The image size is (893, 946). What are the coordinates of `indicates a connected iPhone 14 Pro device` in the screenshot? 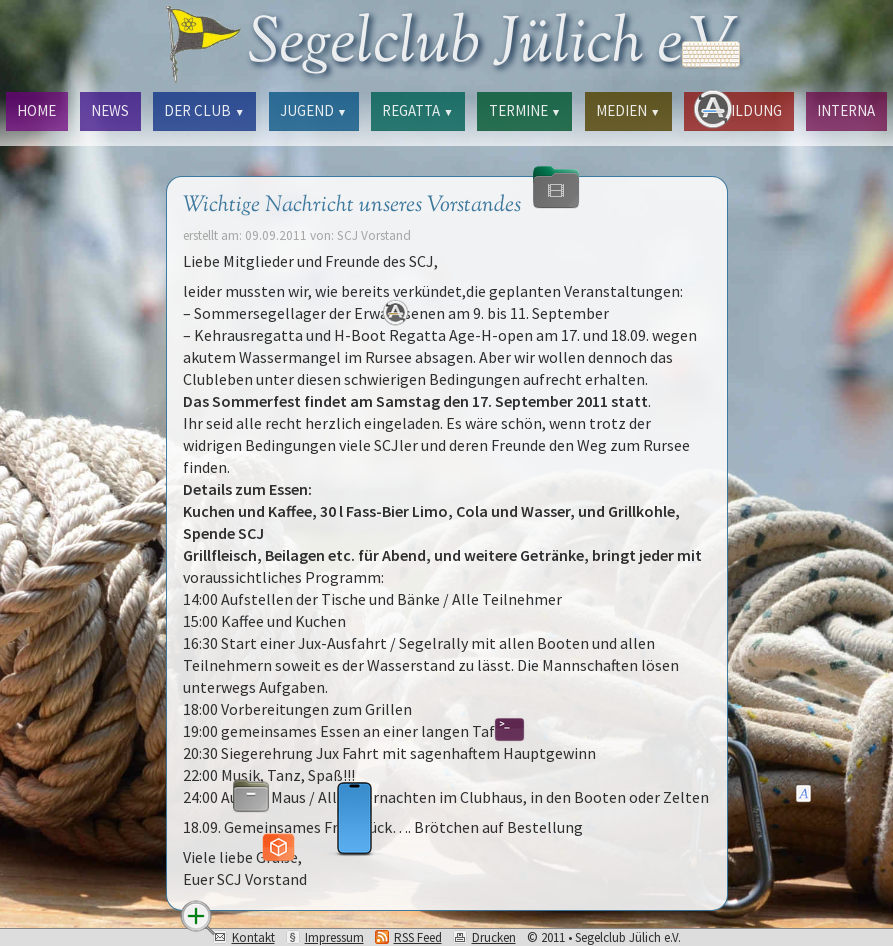 It's located at (354, 819).